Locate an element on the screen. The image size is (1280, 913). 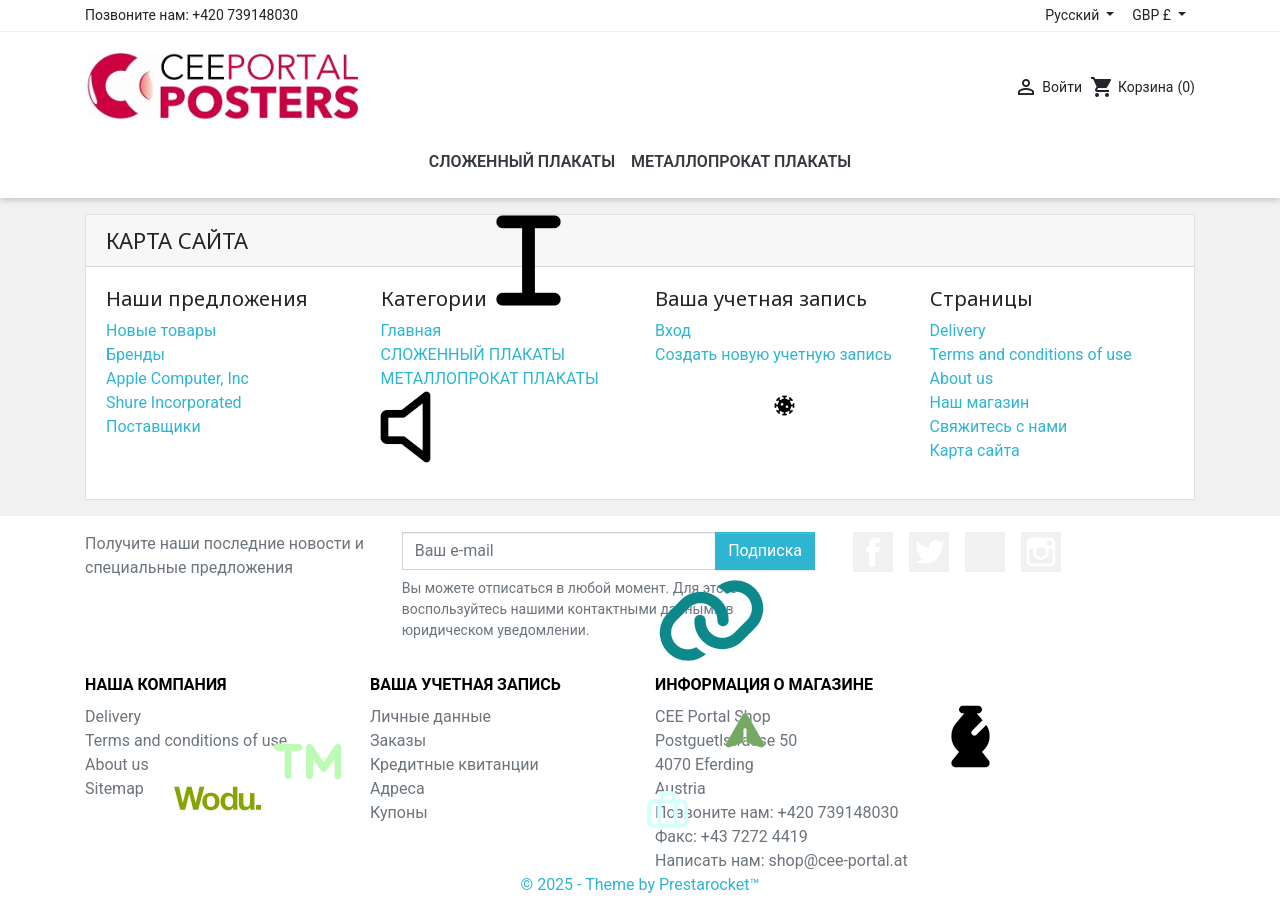
access work or business-related content is located at coordinates (667, 809).